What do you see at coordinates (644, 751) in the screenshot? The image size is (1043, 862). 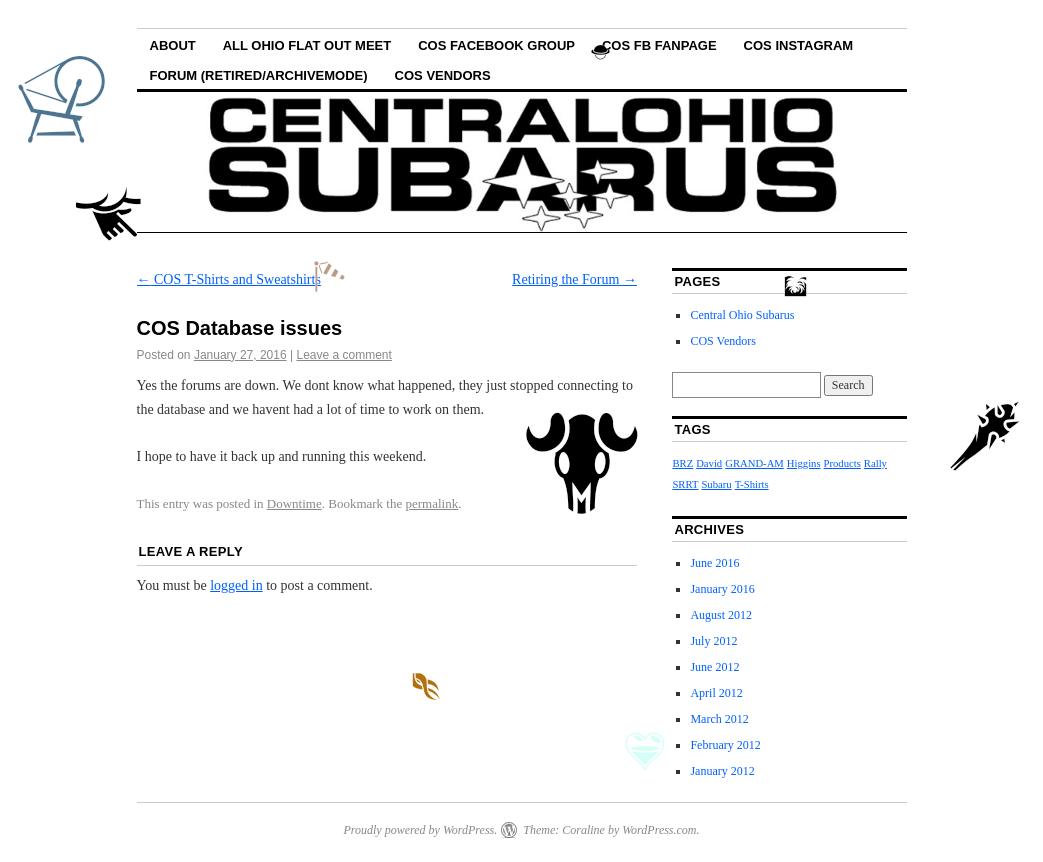 I see `indicates a fragile or special health/life status in a game` at bounding box center [644, 751].